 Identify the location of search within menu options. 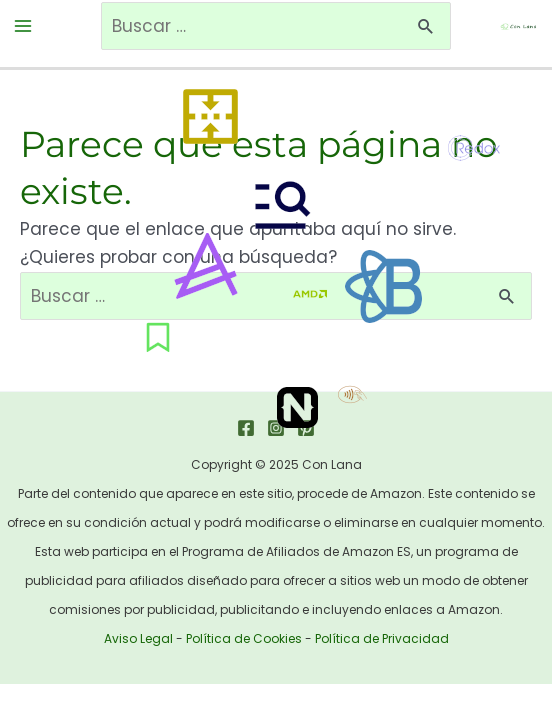
(280, 206).